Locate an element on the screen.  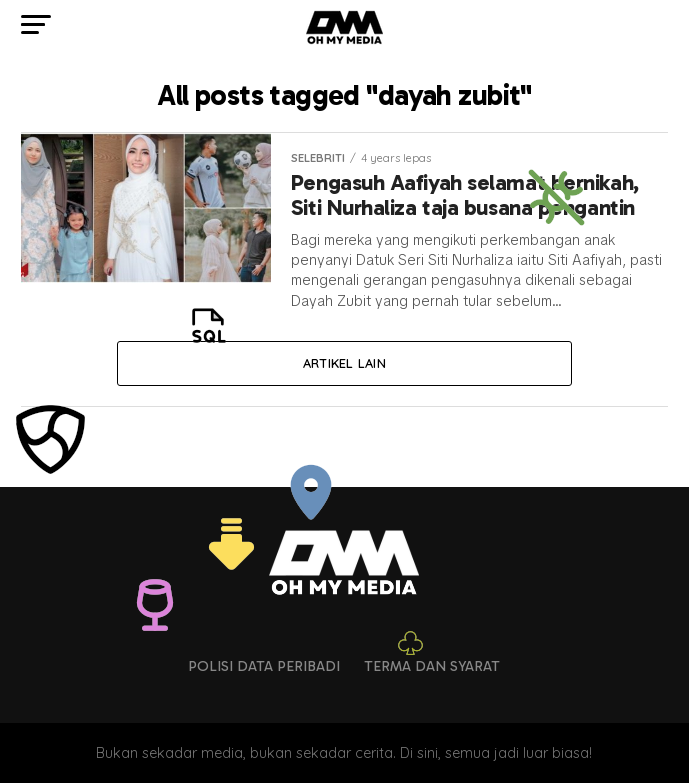
club suit symbol for card games is located at coordinates (410, 643).